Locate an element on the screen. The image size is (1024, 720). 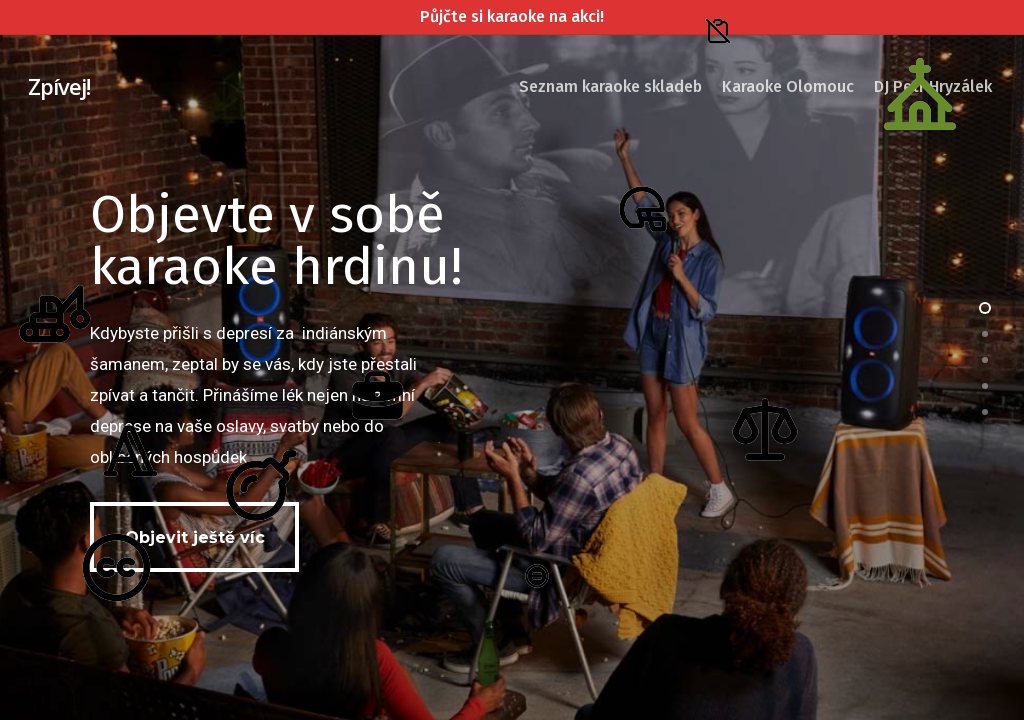
indicates a destructive or dangerous action is located at coordinates (261, 485).